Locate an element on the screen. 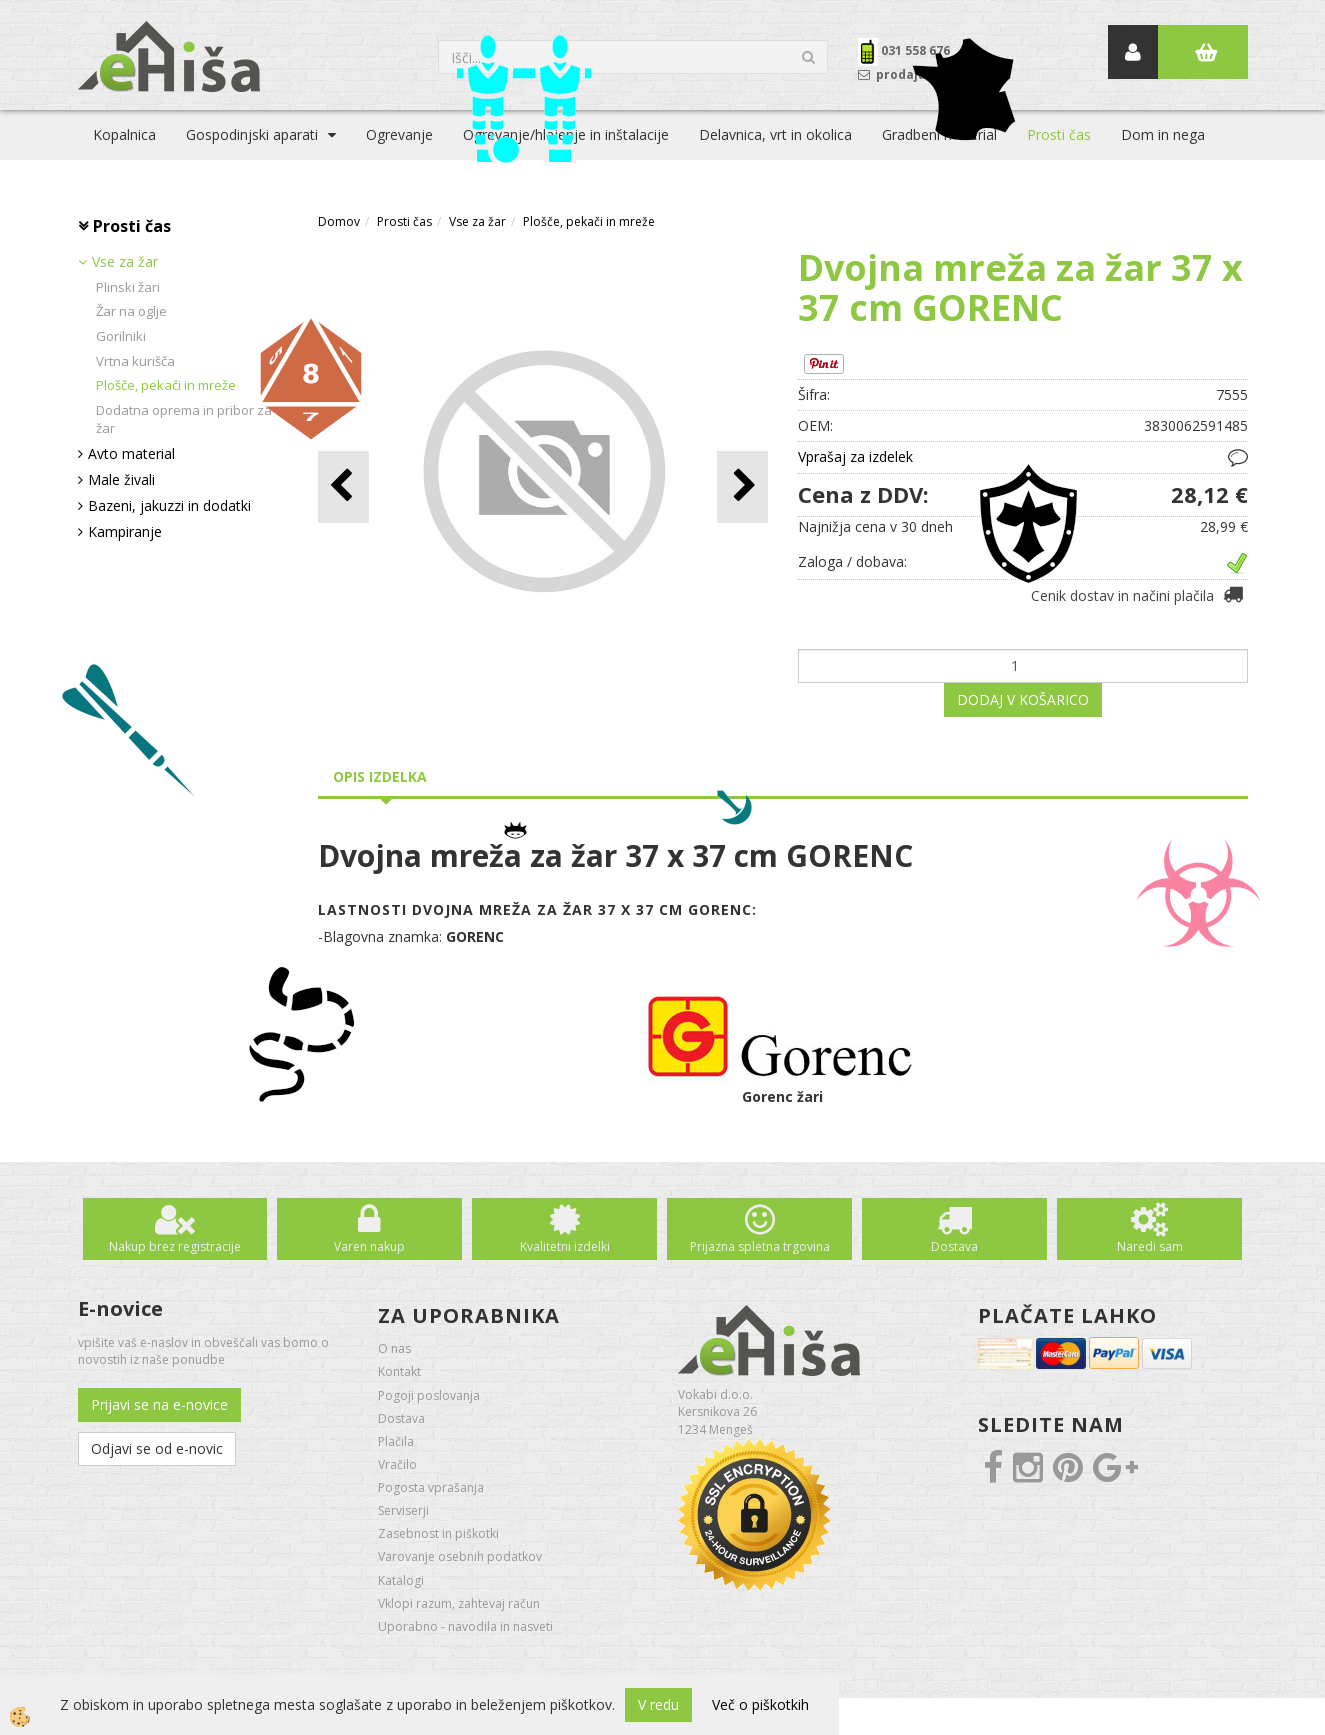  select crescent blade weapon in game inventory is located at coordinates (734, 807).